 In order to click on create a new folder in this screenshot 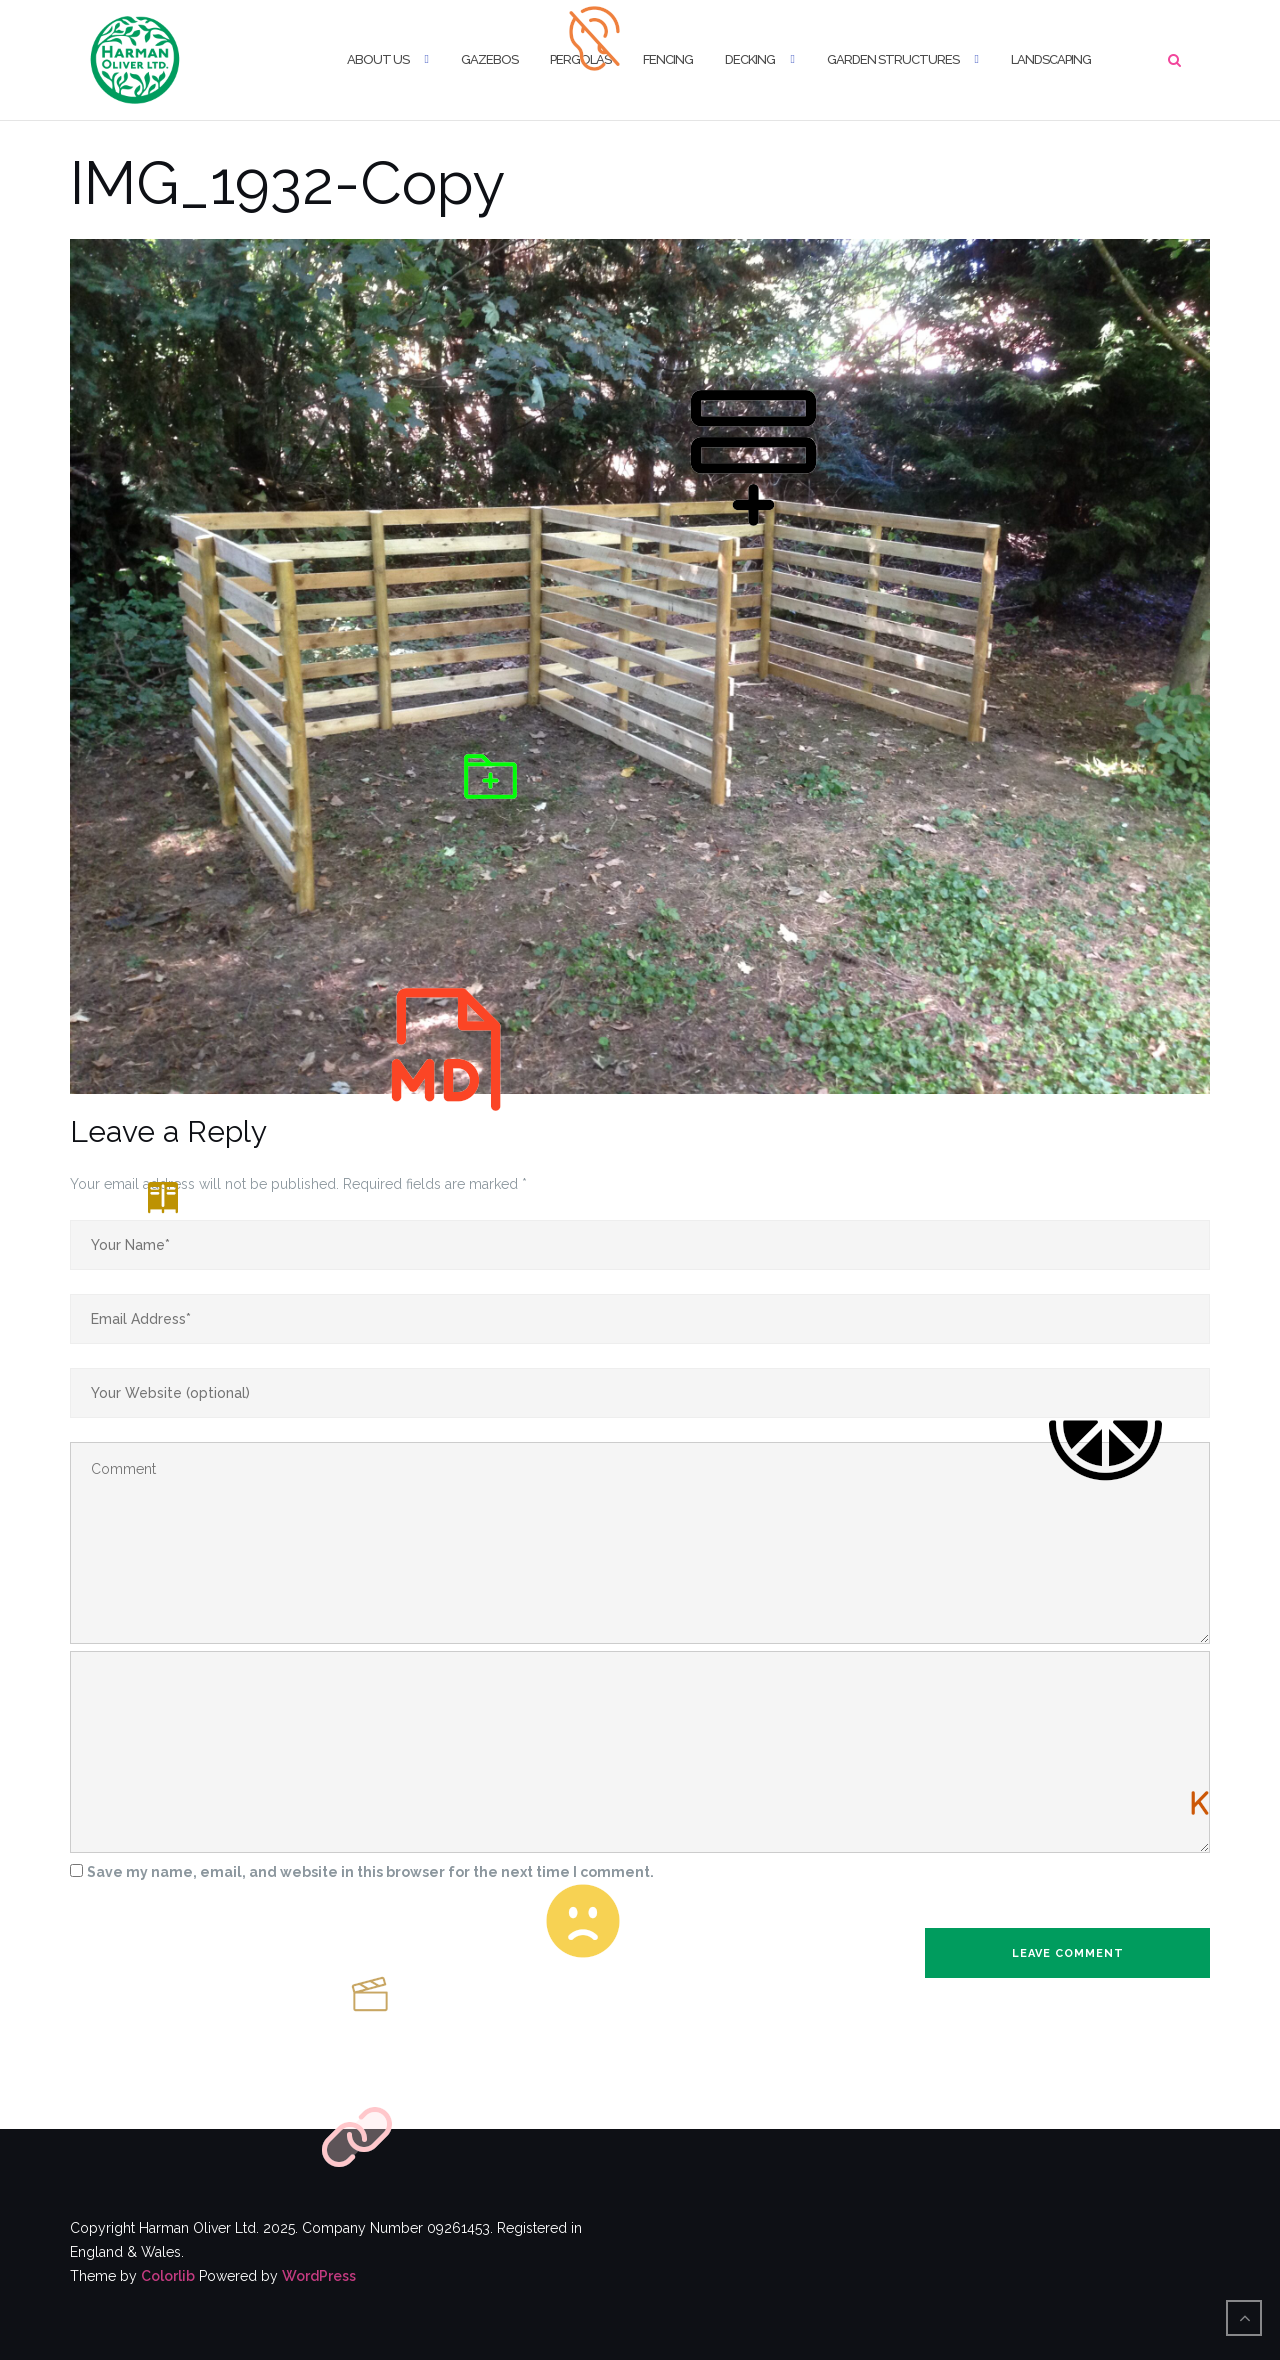, I will do `click(490, 776)`.